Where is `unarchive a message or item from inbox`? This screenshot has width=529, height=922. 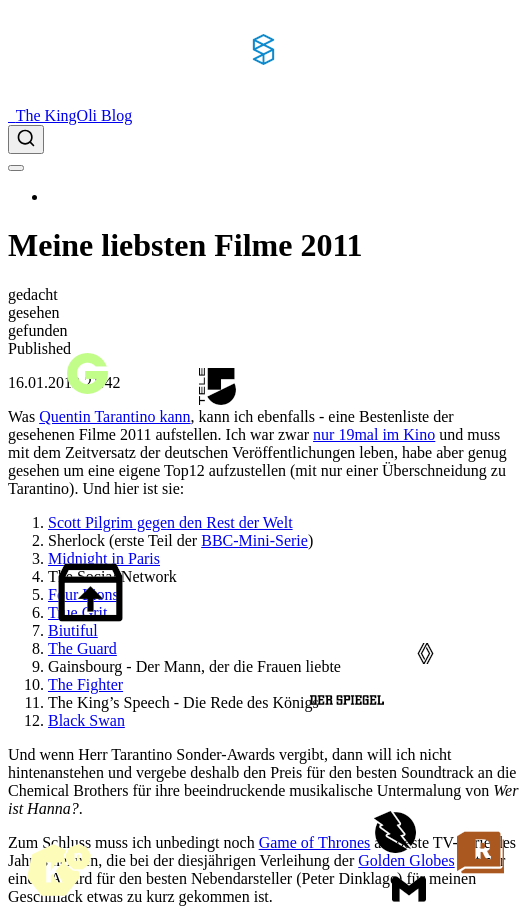
unarchive a message or item from inbox is located at coordinates (90, 592).